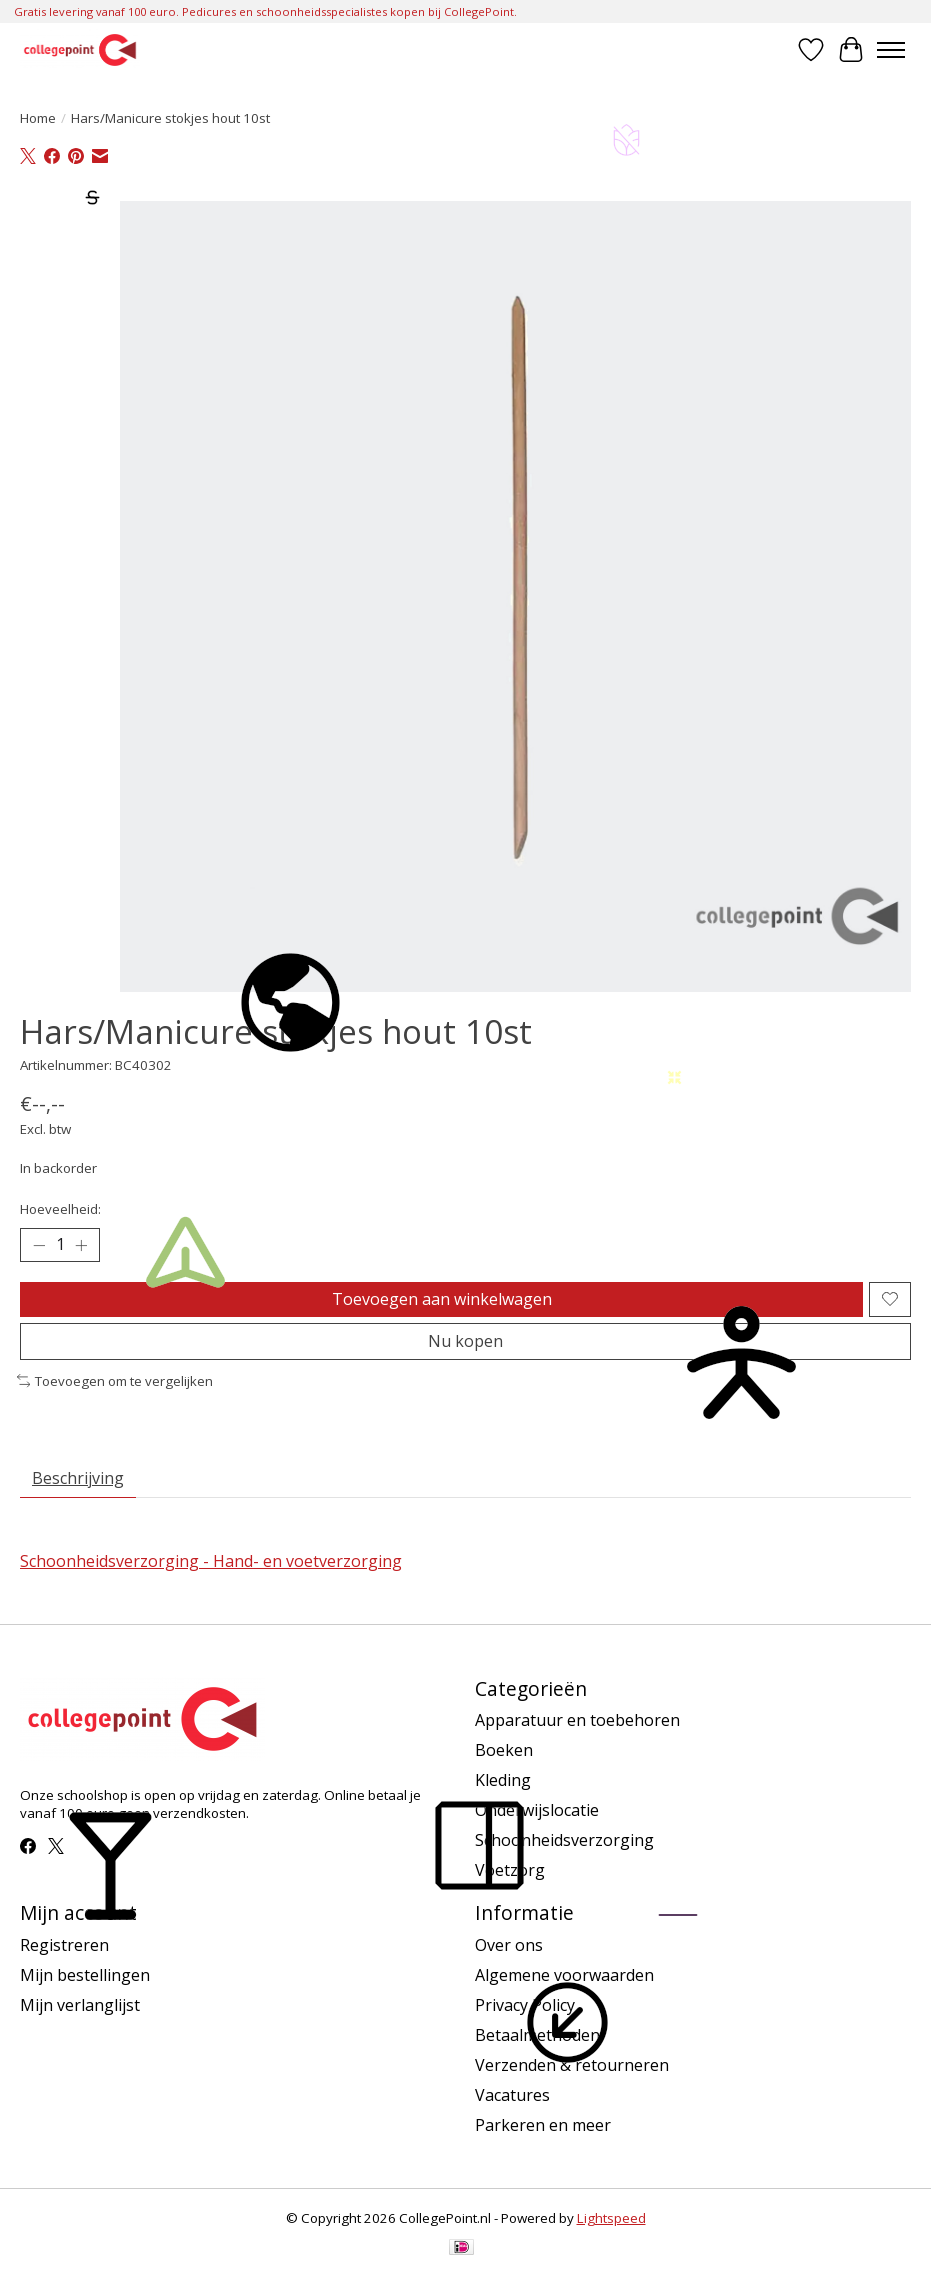  What do you see at coordinates (678, 1915) in the screenshot?
I see `decrease quantity or value` at bounding box center [678, 1915].